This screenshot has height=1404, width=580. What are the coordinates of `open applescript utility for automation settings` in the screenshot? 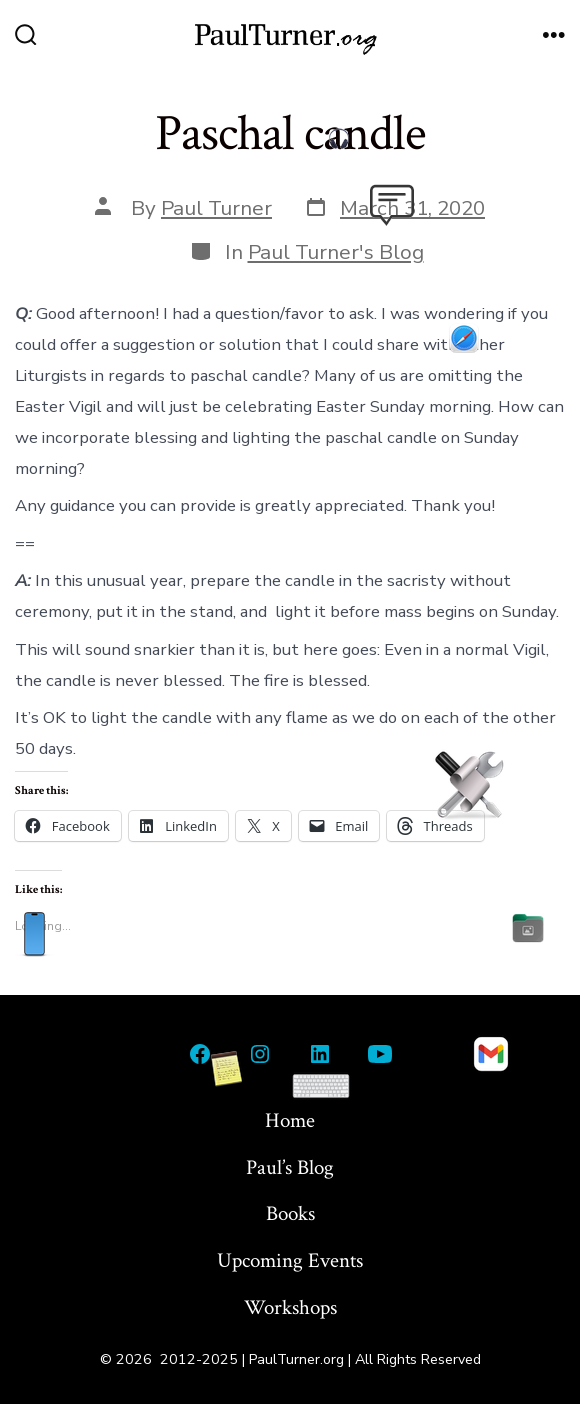 It's located at (469, 785).